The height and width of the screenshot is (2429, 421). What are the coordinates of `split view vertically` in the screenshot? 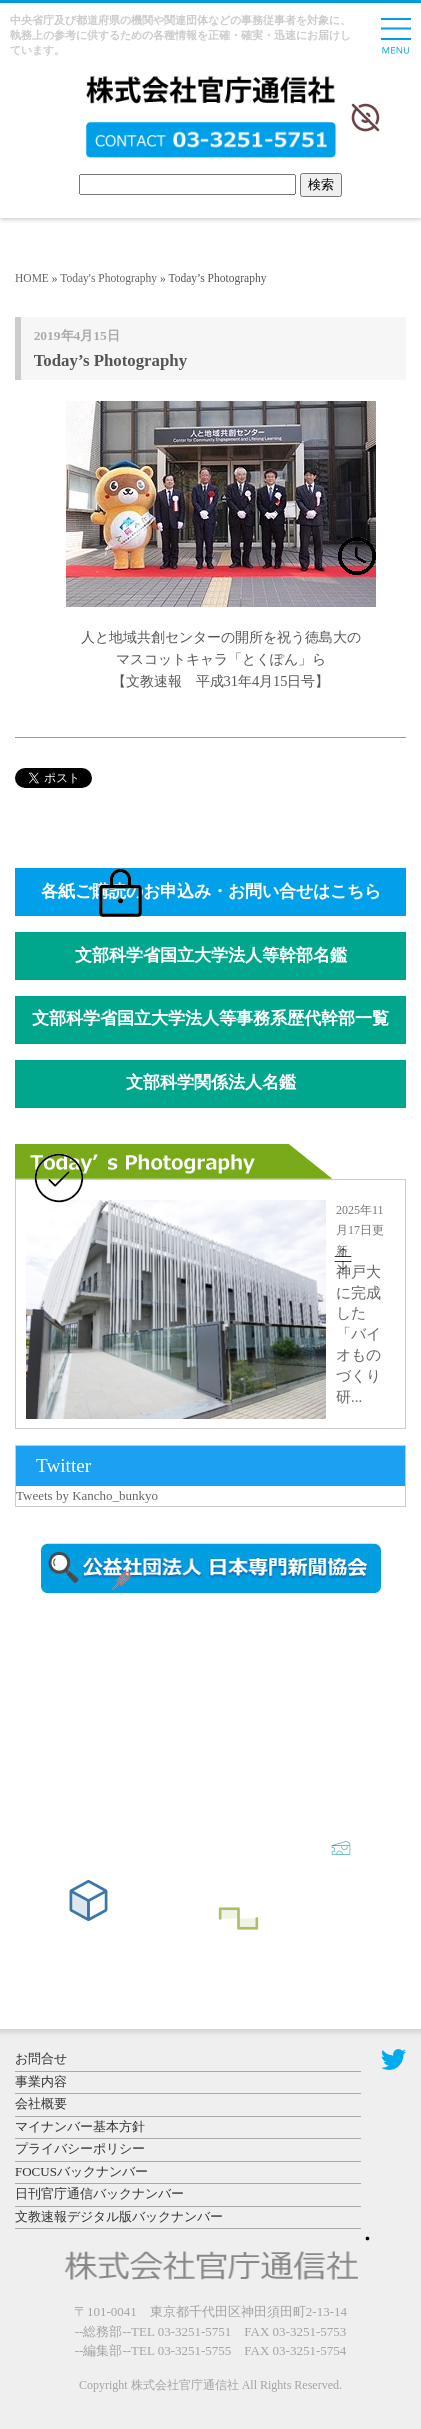 It's located at (343, 1259).